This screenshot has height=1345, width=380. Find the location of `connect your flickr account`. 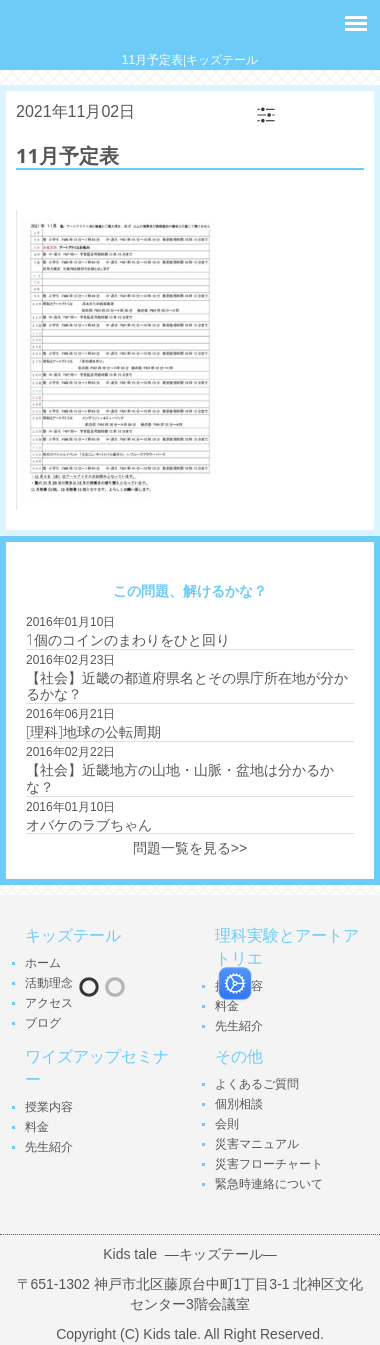

connect your flickr account is located at coordinates (102, 987).